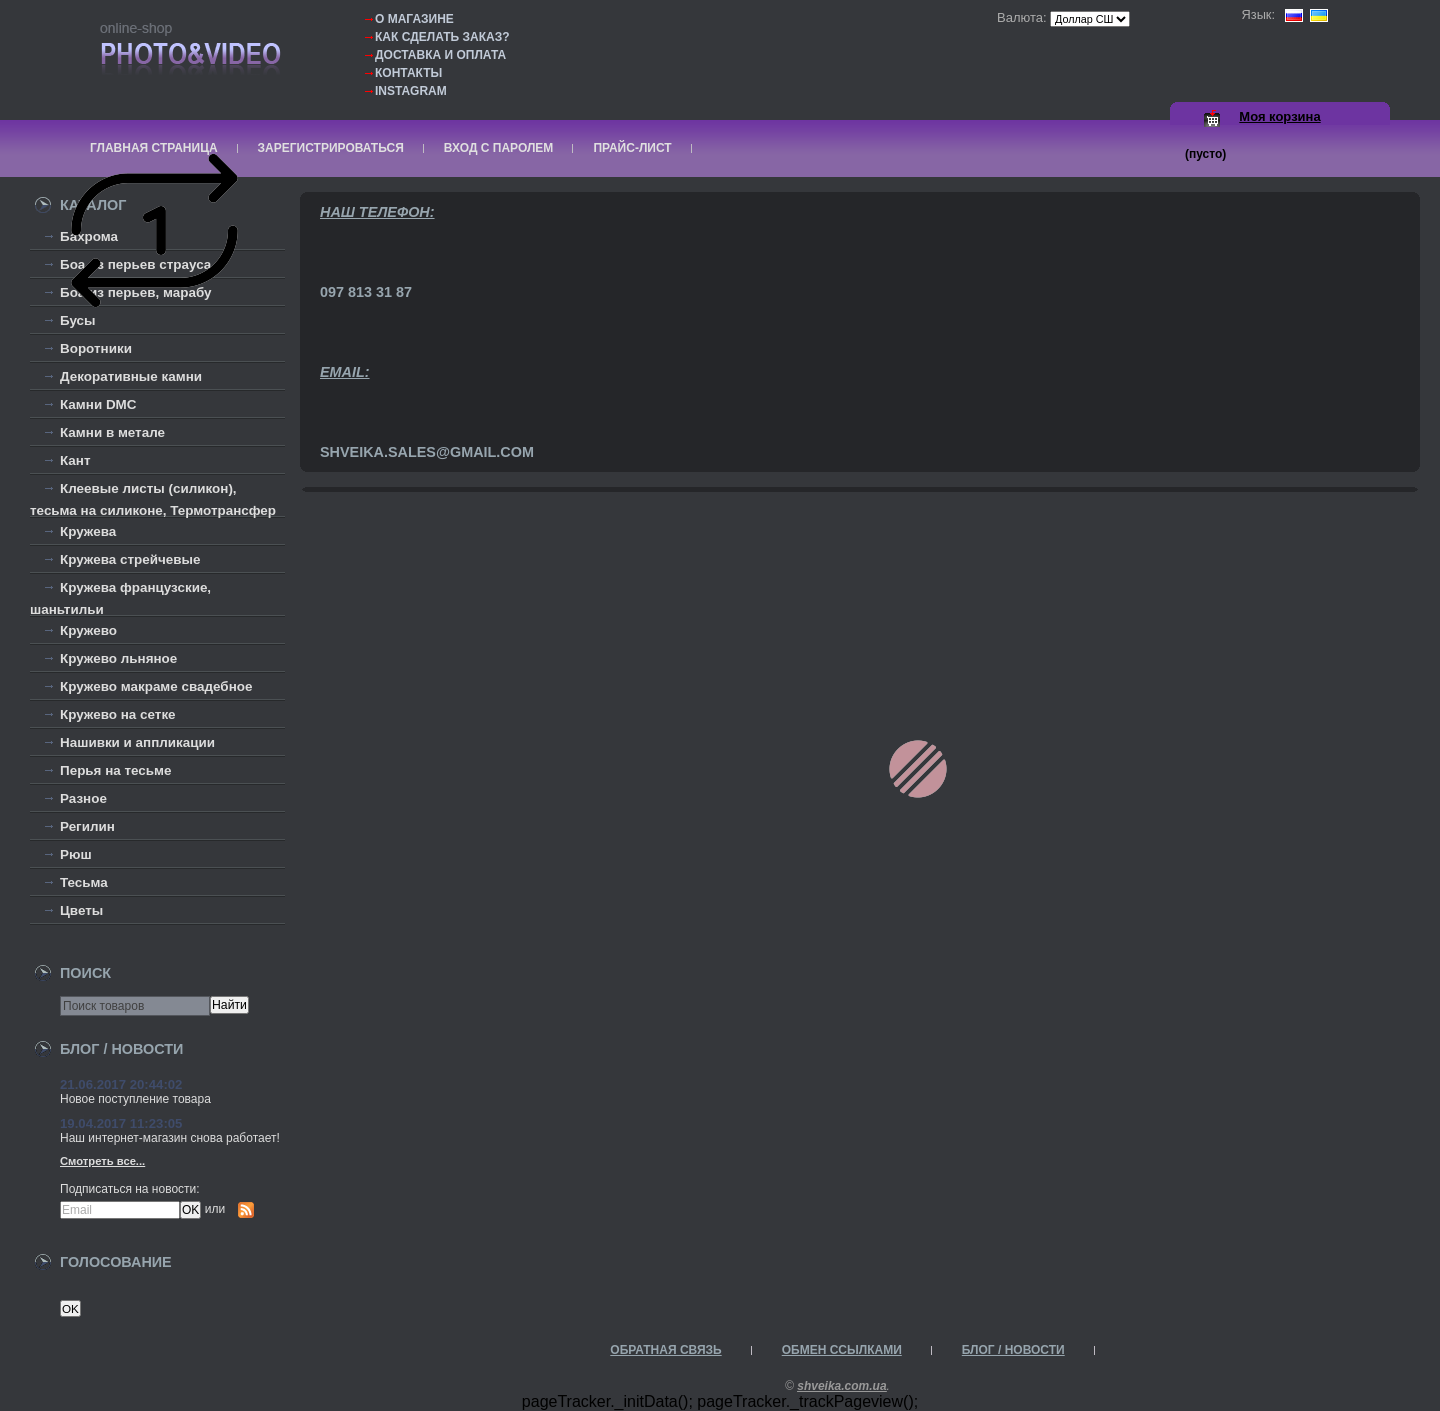  What do you see at coordinates (918, 769) in the screenshot?
I see `access boules or pétanque game` at bounding box center [918, 769].